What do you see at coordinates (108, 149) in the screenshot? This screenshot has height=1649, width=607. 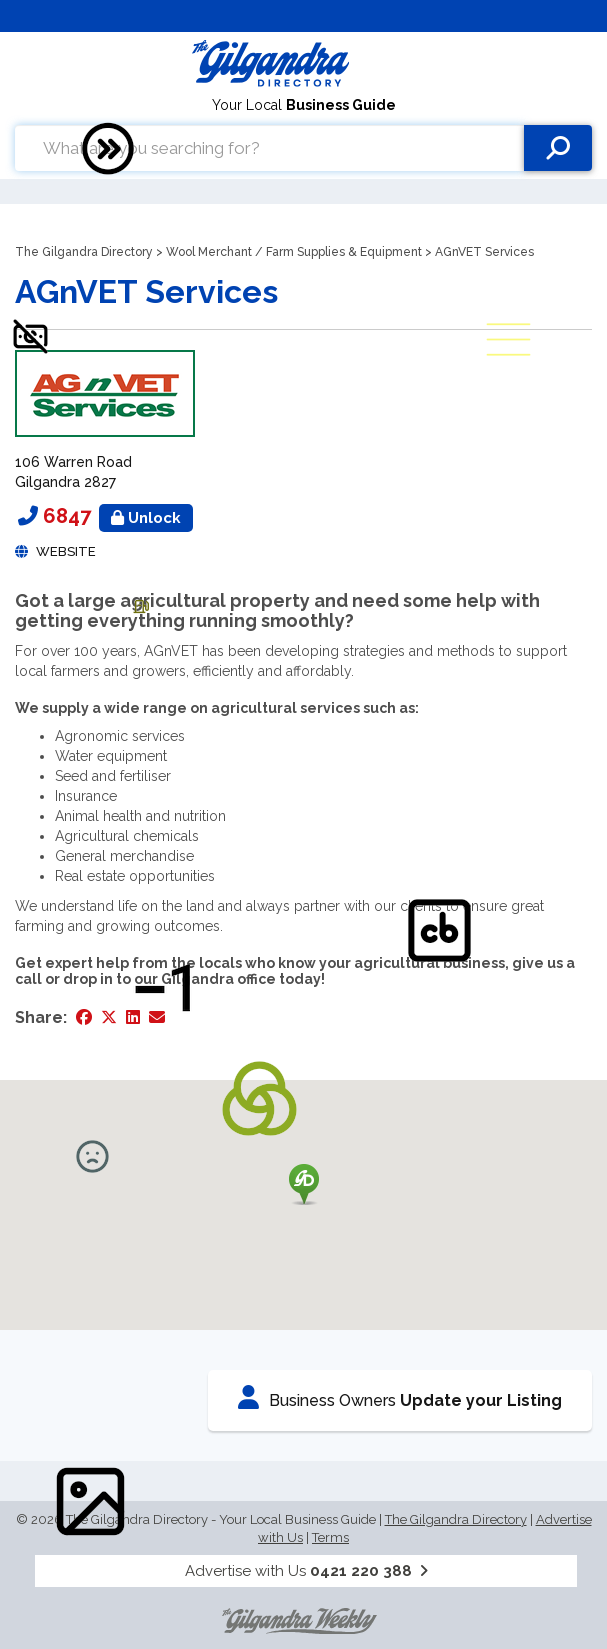 I see `skip forward or advance to next item` at bounding box center [108, 149].